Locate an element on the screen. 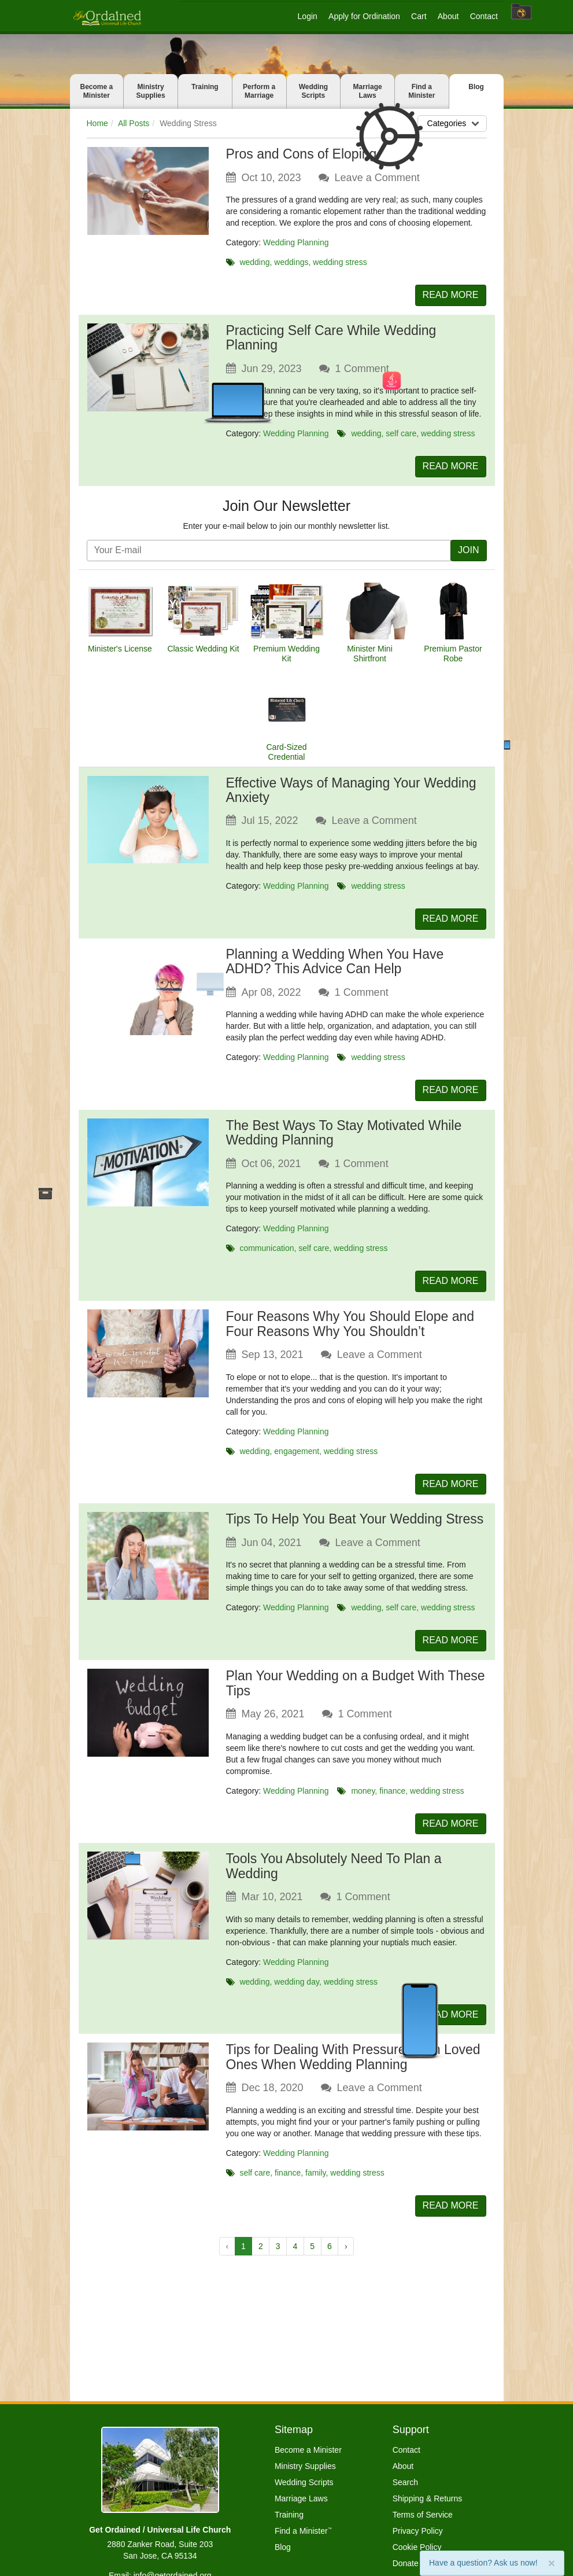  iPhone XS device icon is located at coordinates (420, 2021).